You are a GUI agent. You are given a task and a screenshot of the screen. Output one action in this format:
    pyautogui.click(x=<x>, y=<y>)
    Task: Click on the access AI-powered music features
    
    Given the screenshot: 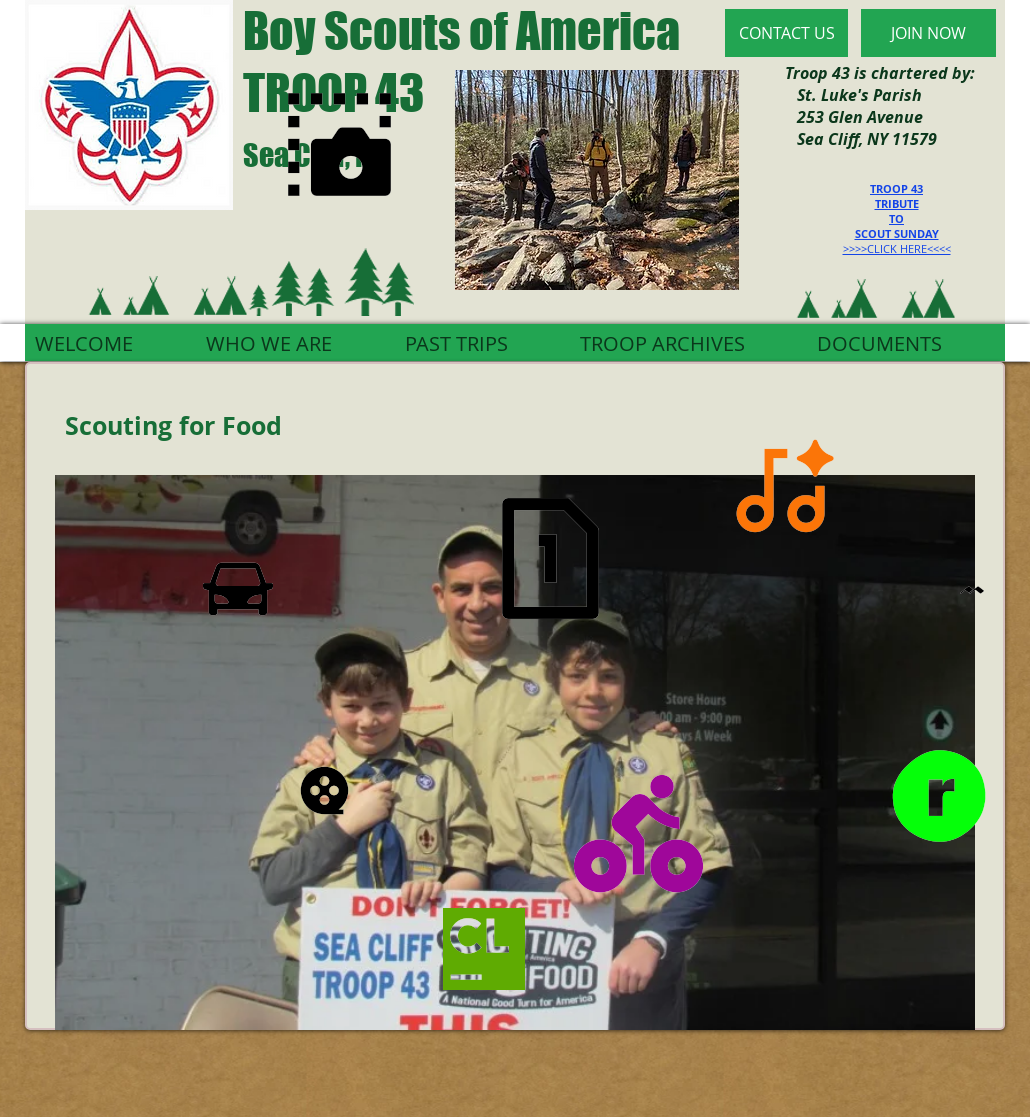 What is the action you would take?
    pyautogui.click(x=787, y=490)
    